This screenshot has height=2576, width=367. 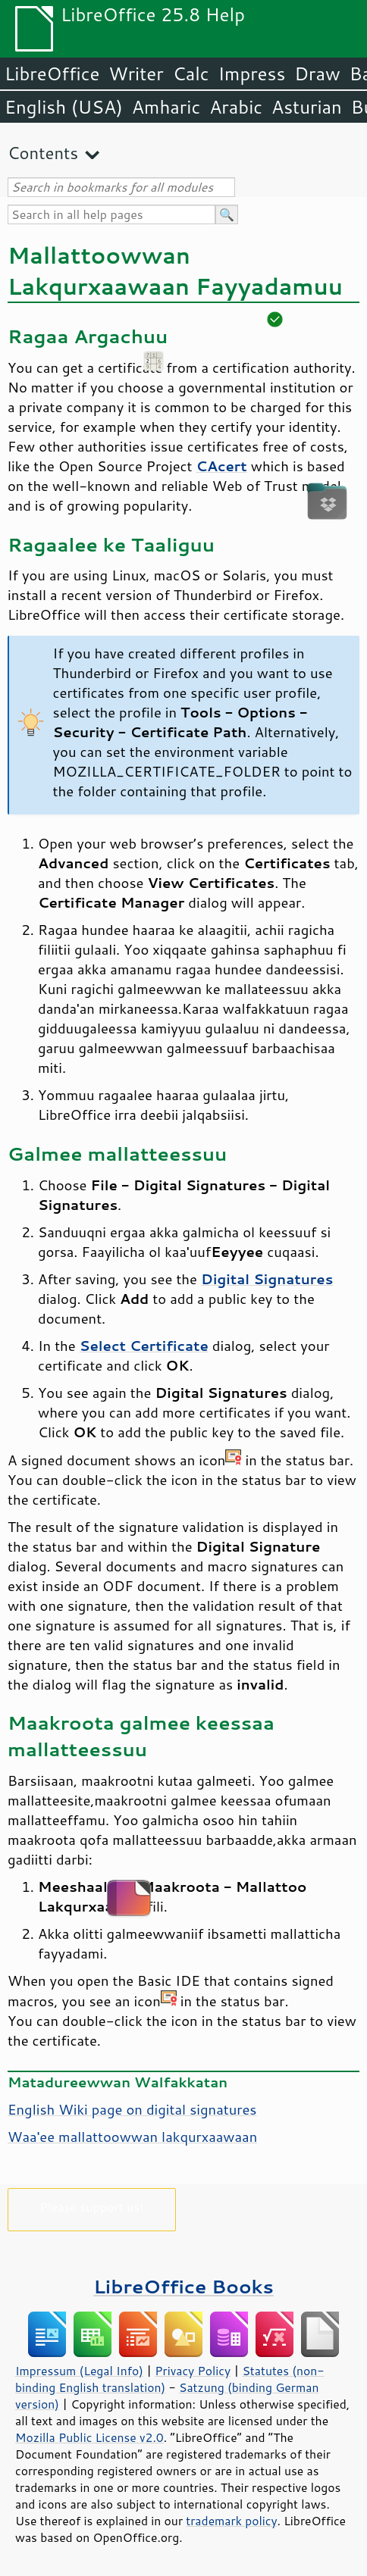 What do you see at coordinates (327, 501) in the screenshot?
I see `open your Dropbox synced folder` at bounding box center [327, 501].